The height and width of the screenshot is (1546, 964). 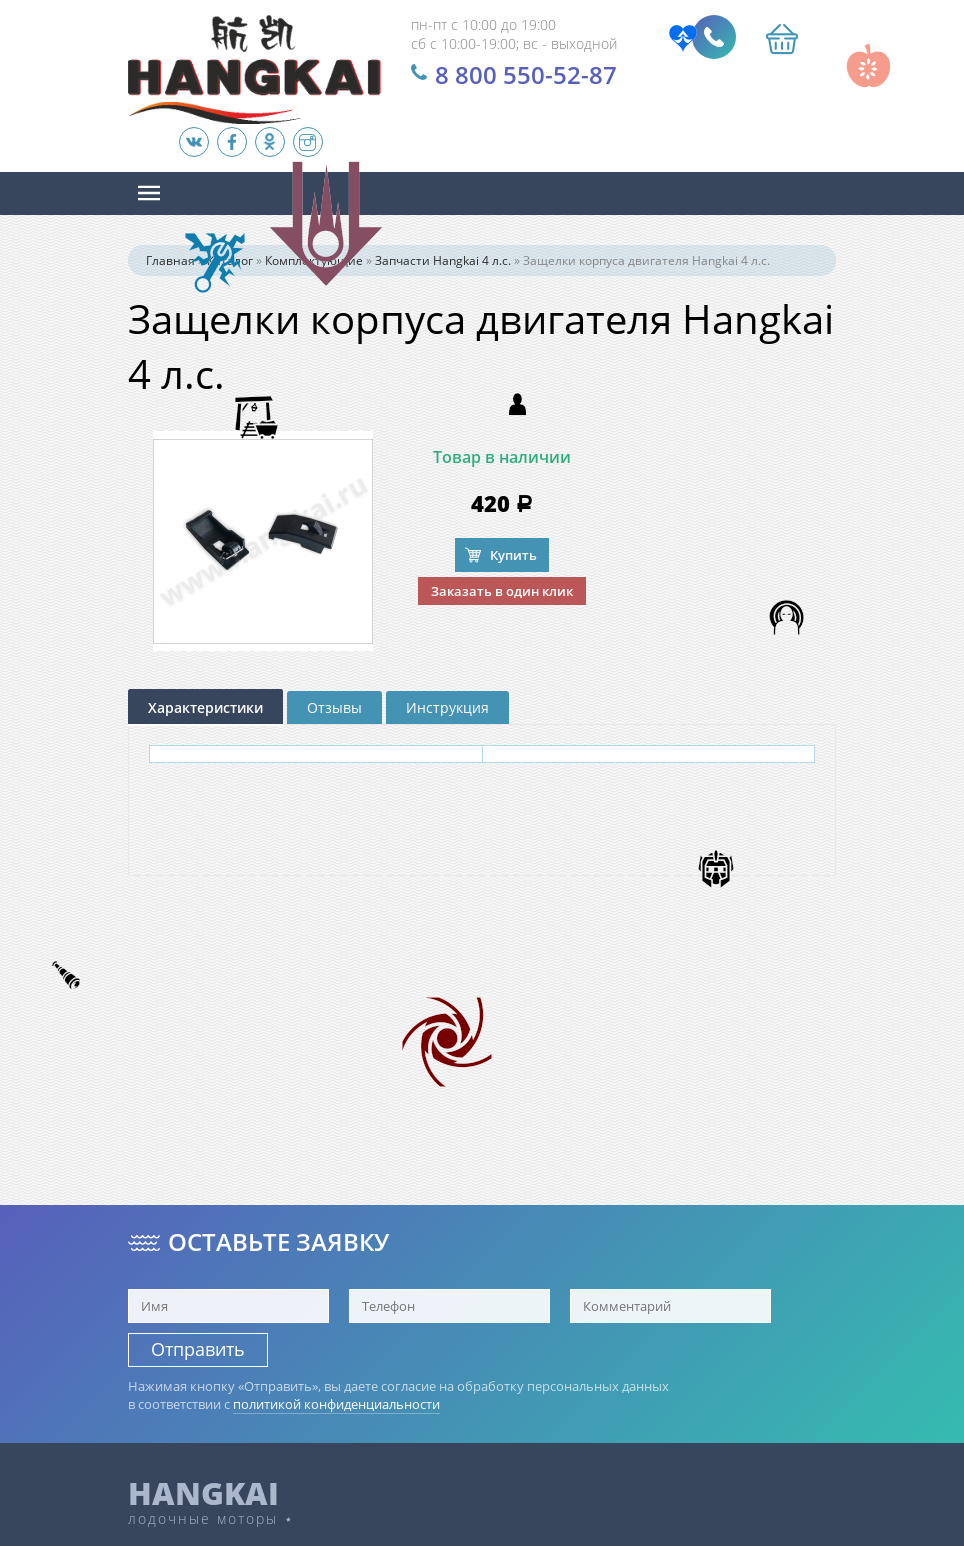 What do you see at coordinates (786, 617) in the screenshot?
I see `indicates suspicious activity detected` at bounding box center [786, 617].